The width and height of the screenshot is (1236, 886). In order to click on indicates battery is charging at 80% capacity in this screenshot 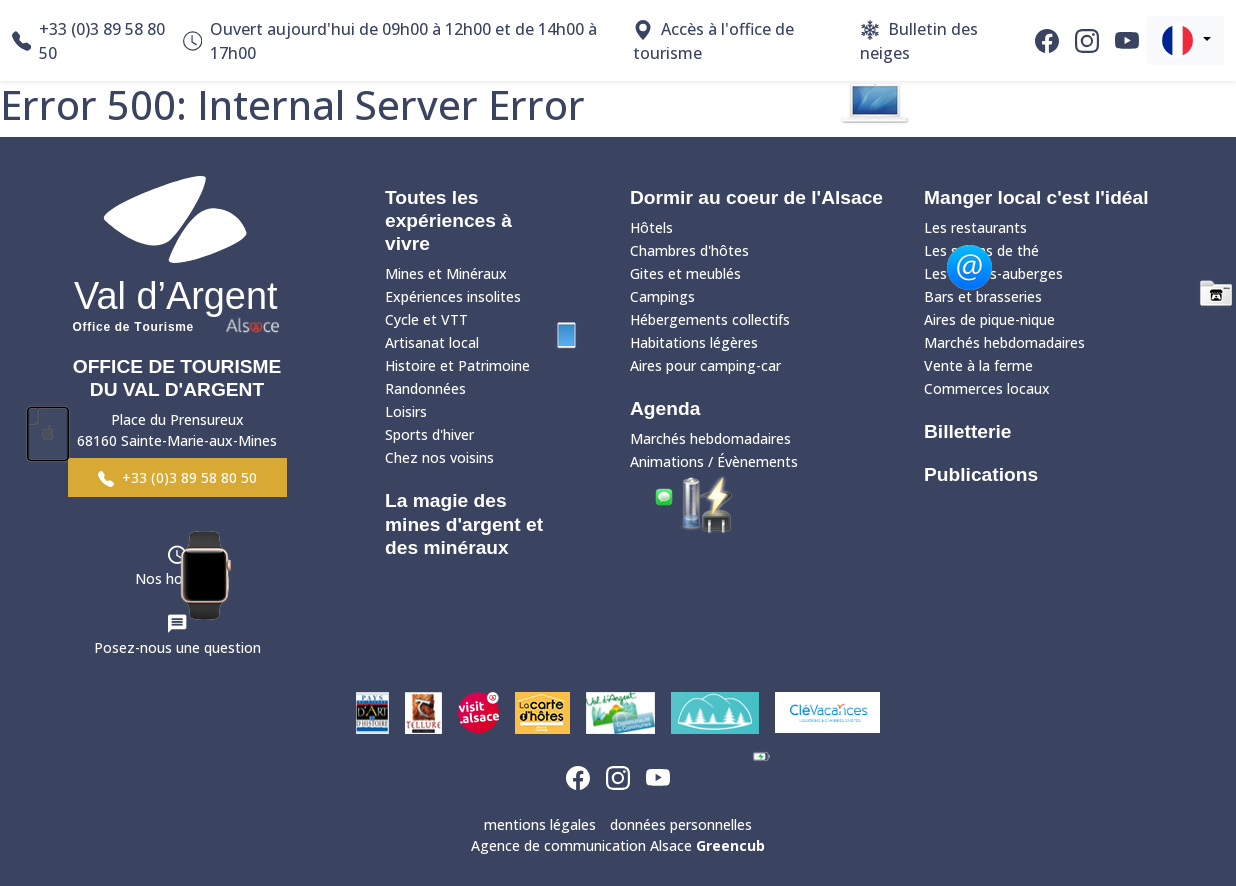, I will do `click(761, 756)`.